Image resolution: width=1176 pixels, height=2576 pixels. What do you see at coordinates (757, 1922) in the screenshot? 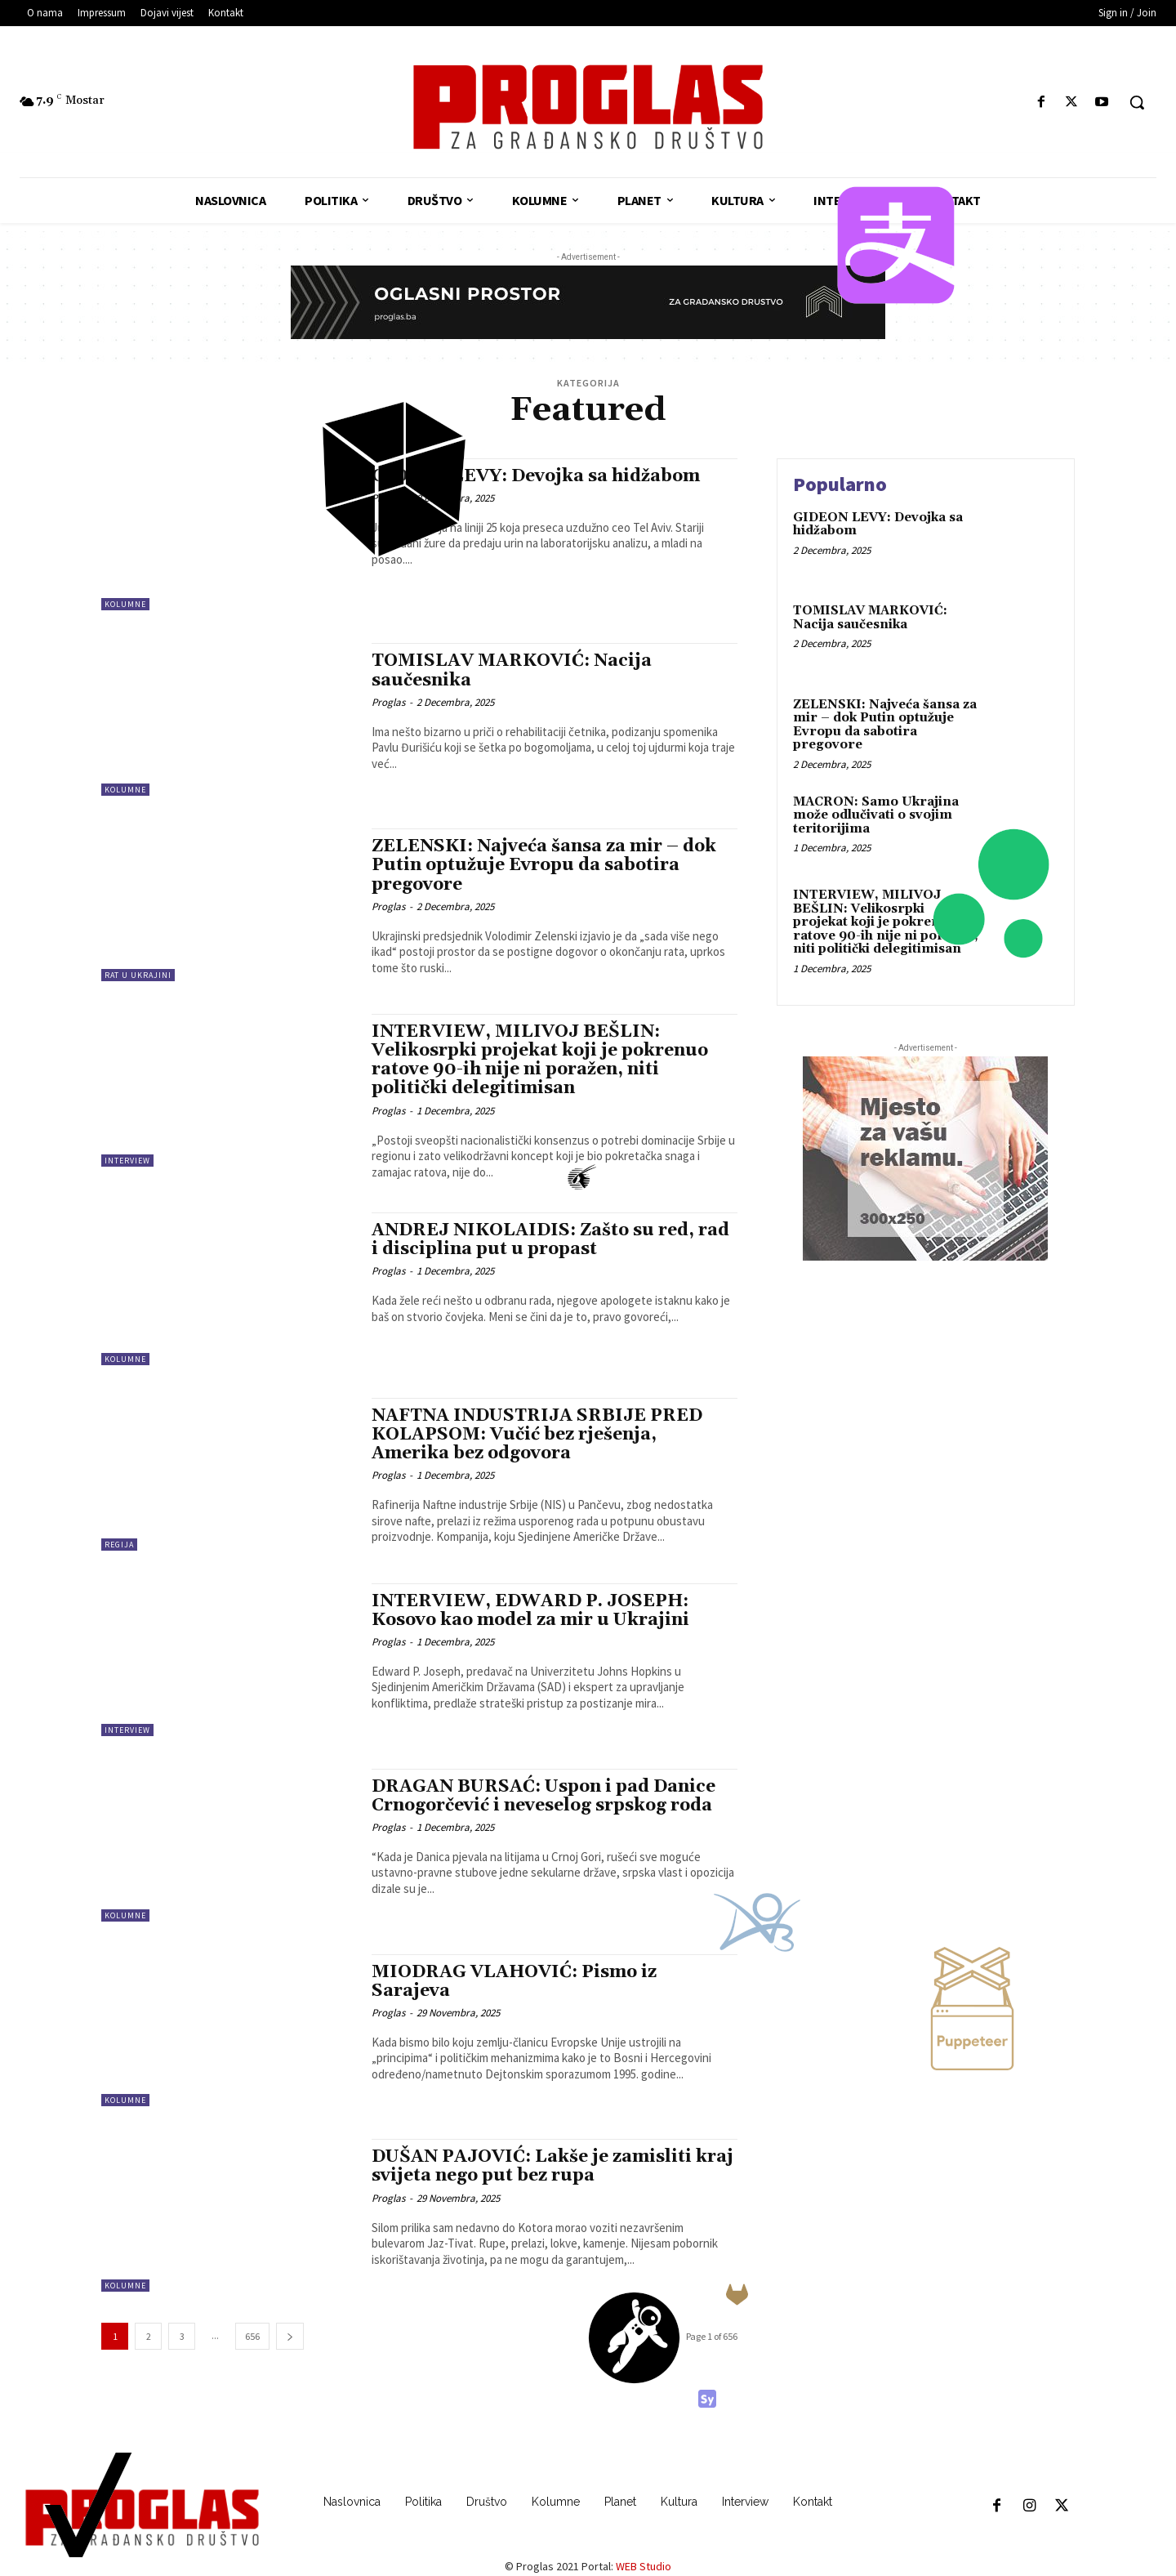
I see `open Archive of Our Own (AO3) website` at bounding box center [757, 1922].